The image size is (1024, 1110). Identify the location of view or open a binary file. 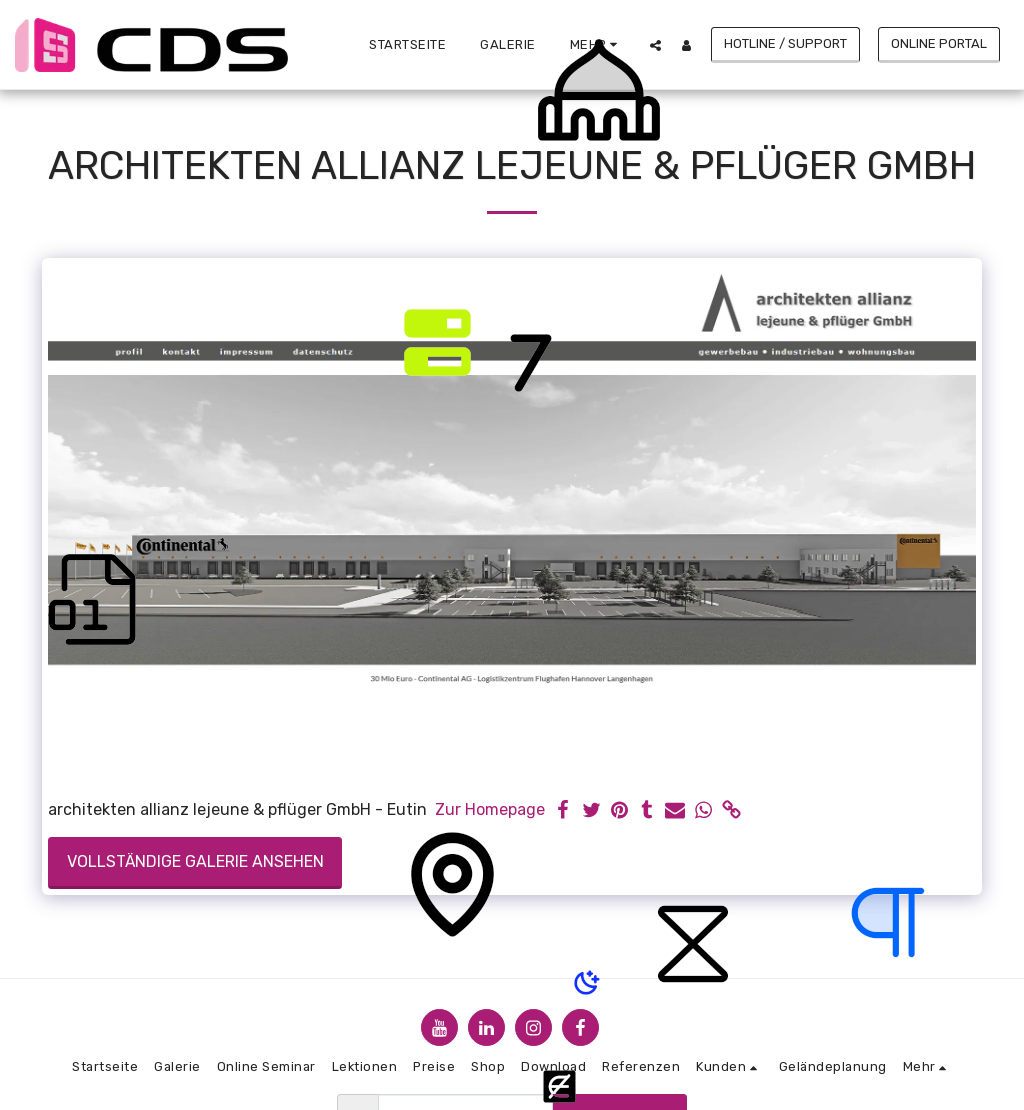
(98, 599).